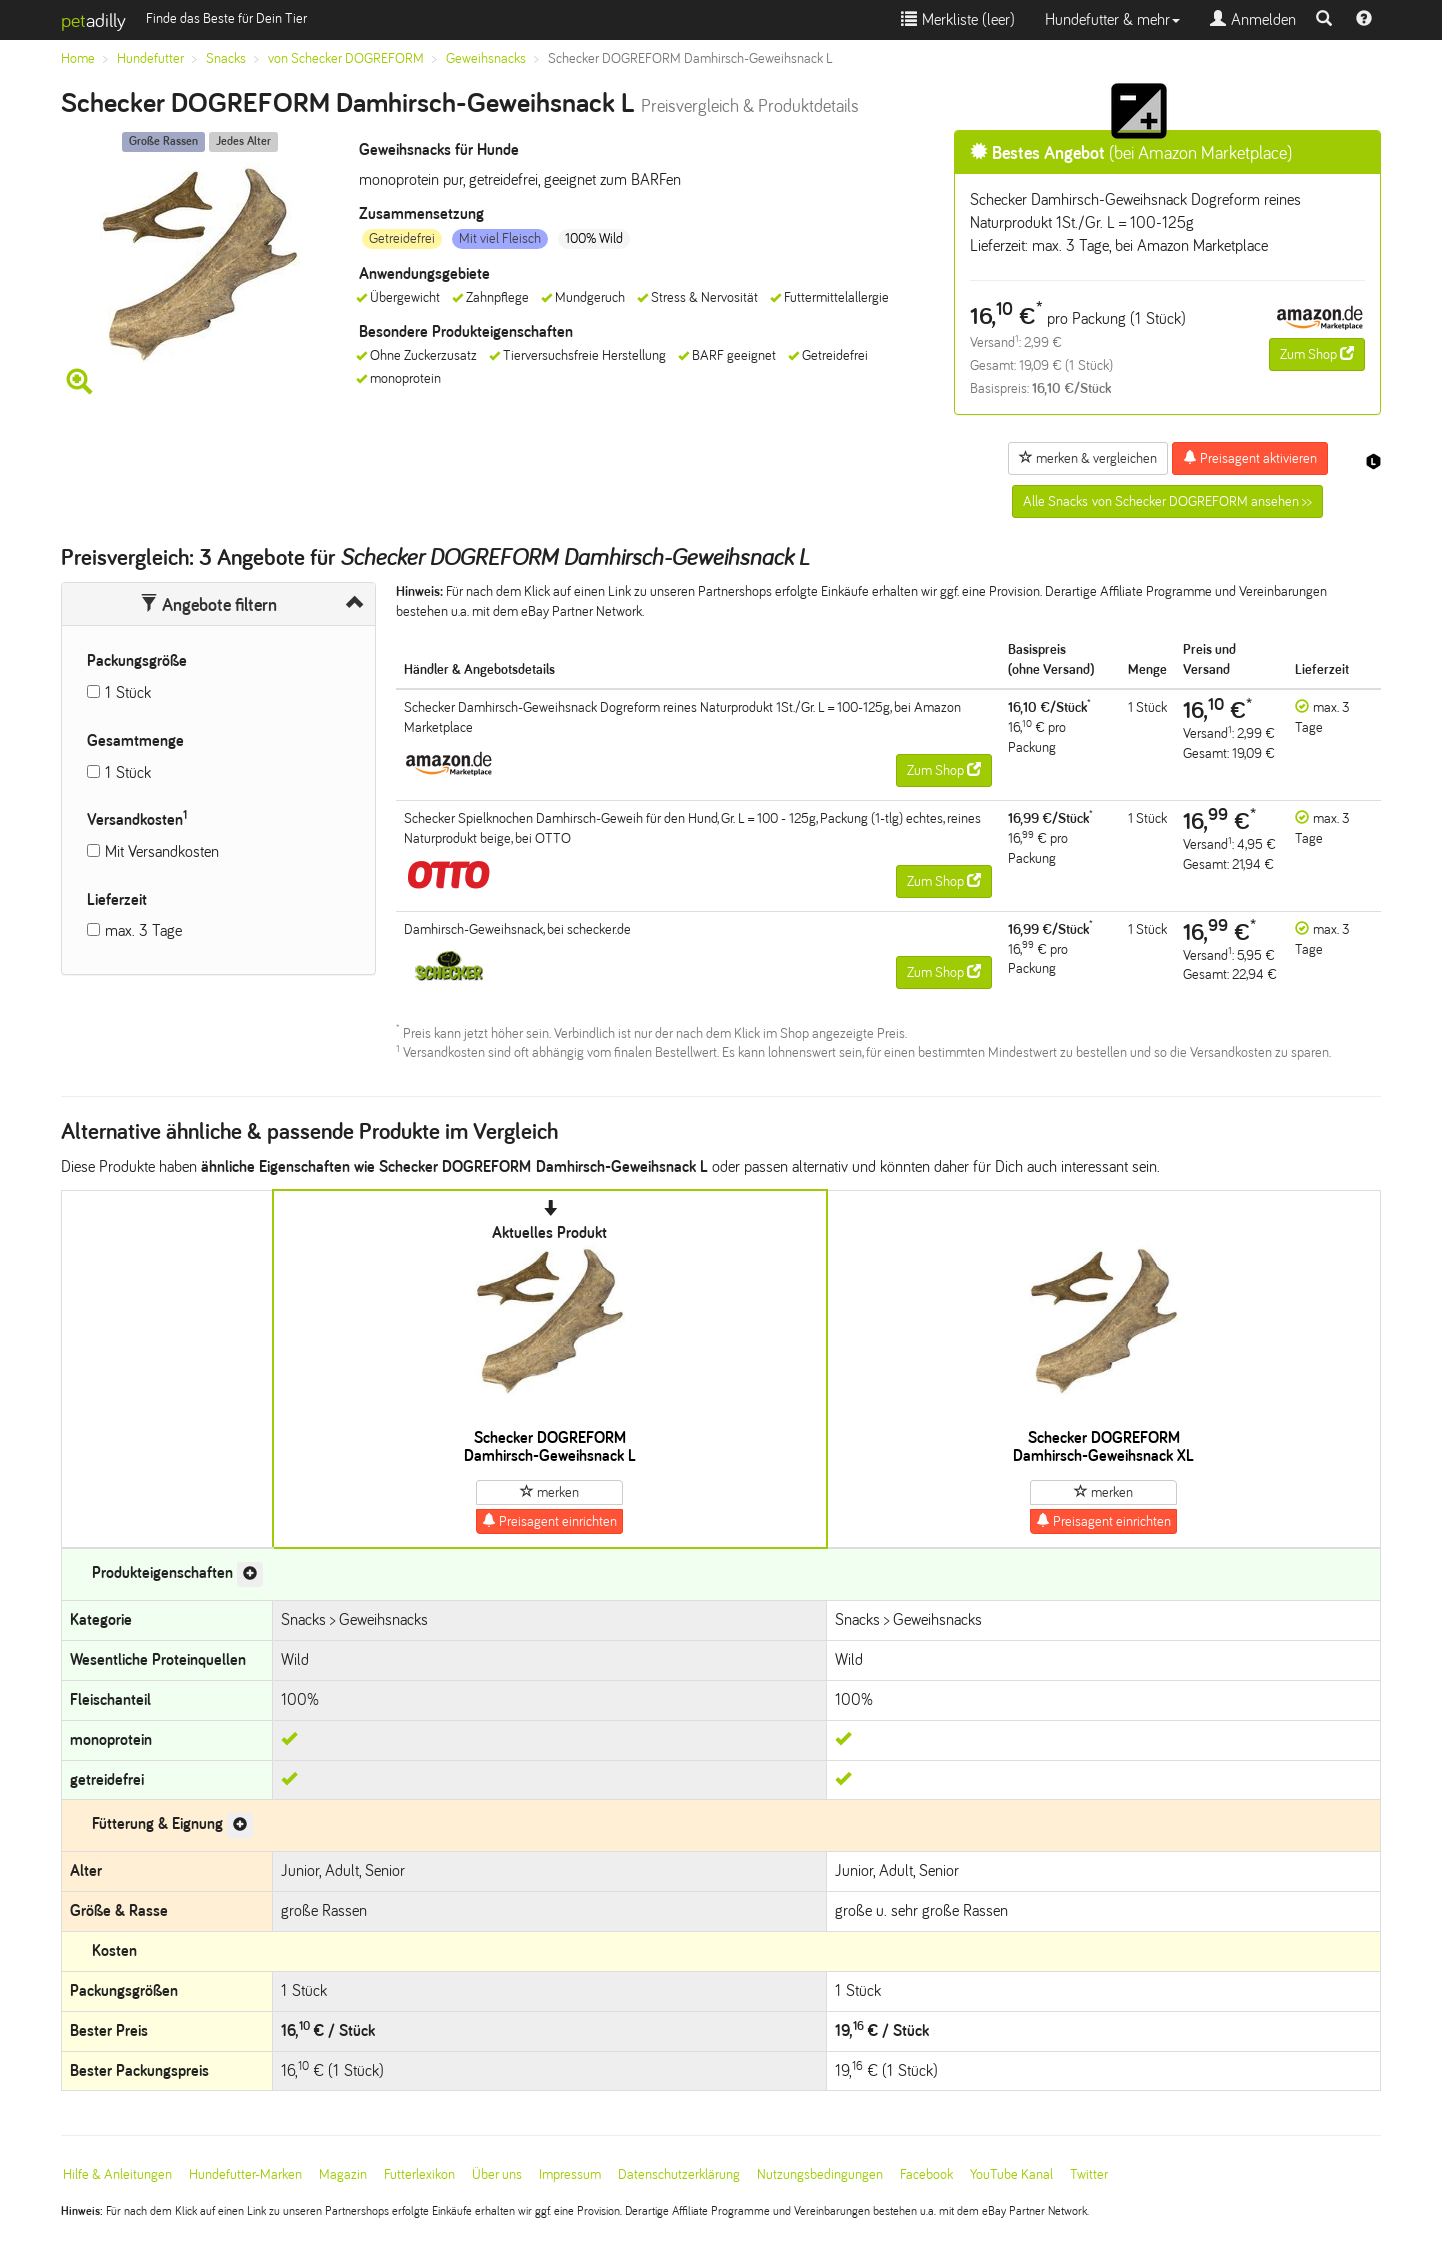 Image resolution: width=1442 pixels, height=2252 pixels. I want to click on adjust image exposure settings, so click(1139, 111).